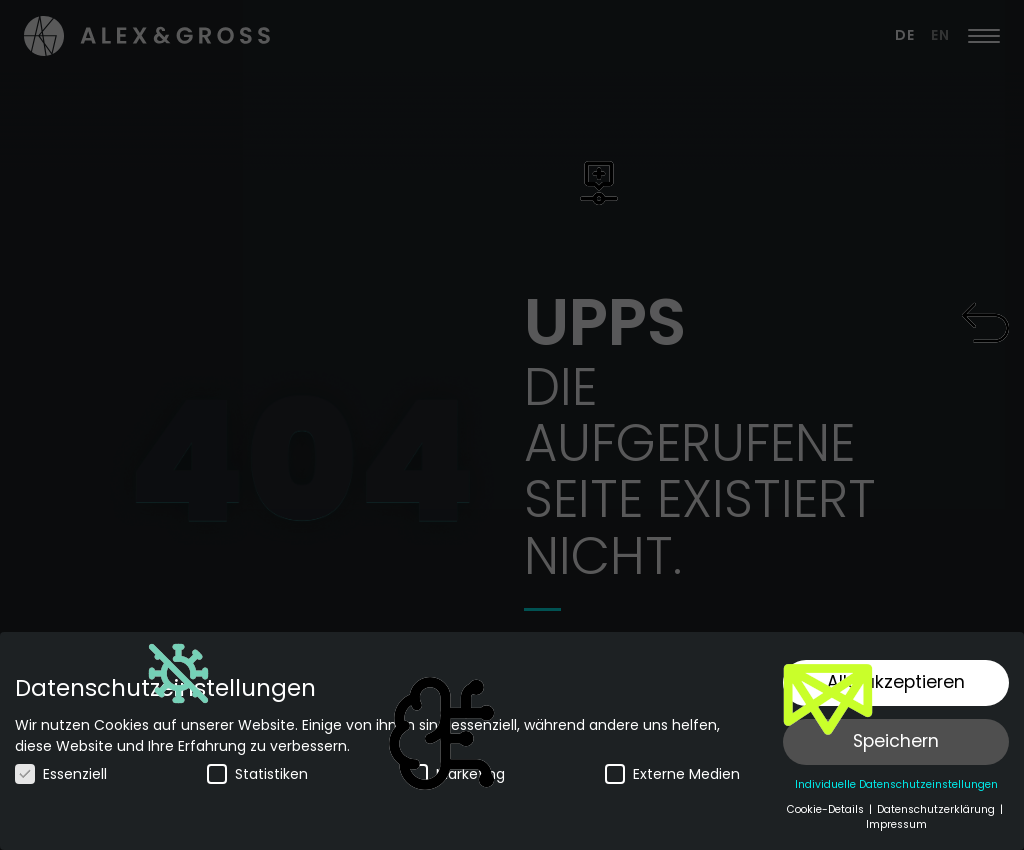  What do you see at coordinates (828, 695) in the screenshot?
I see `access DC/OS dashboard or services` at bounding box center [828, 695].